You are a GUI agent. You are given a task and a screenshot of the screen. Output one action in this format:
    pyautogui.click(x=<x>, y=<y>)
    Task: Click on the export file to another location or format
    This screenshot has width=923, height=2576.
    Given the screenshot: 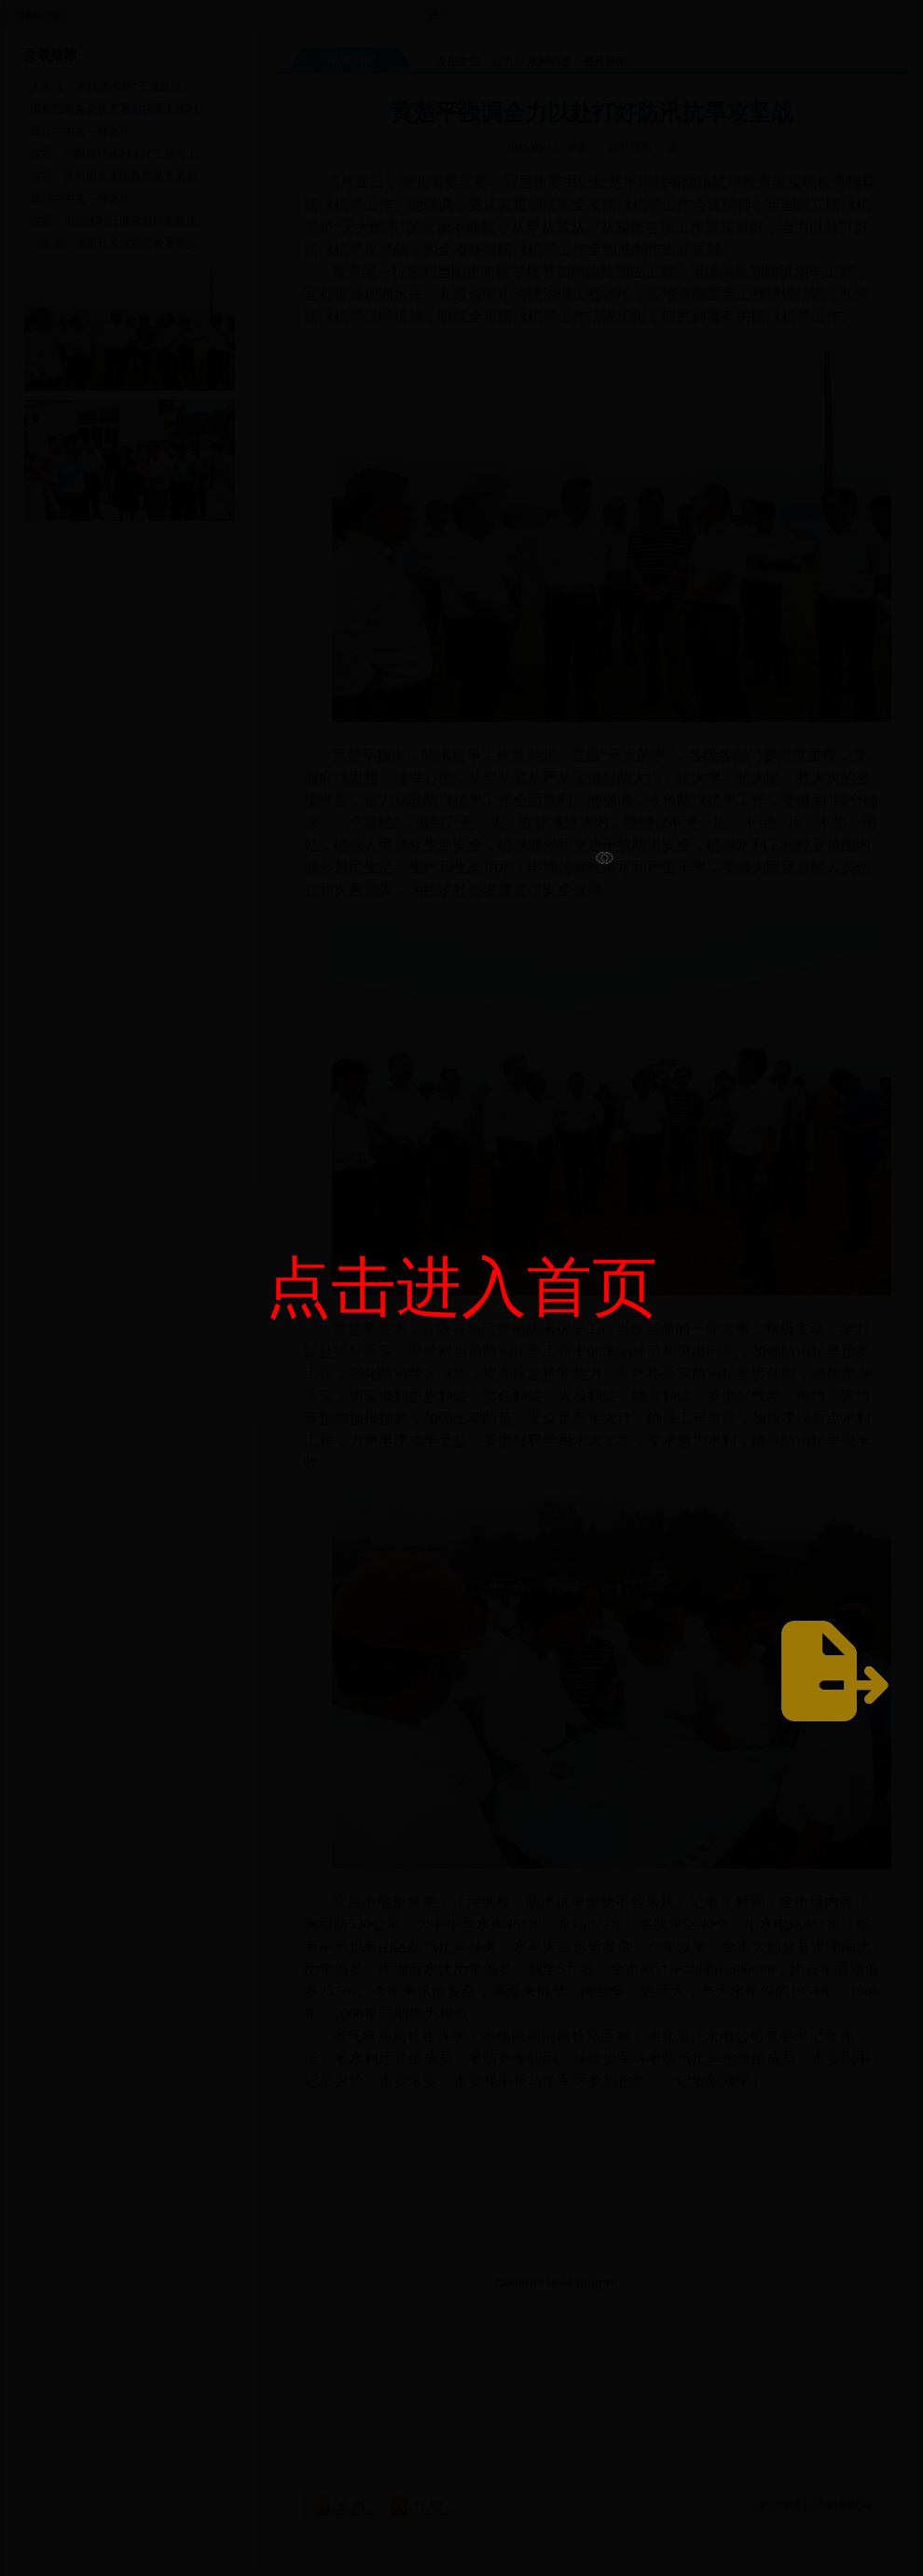 What is the action you would take?
    pyautogui.click(x=832, y=1671)
    